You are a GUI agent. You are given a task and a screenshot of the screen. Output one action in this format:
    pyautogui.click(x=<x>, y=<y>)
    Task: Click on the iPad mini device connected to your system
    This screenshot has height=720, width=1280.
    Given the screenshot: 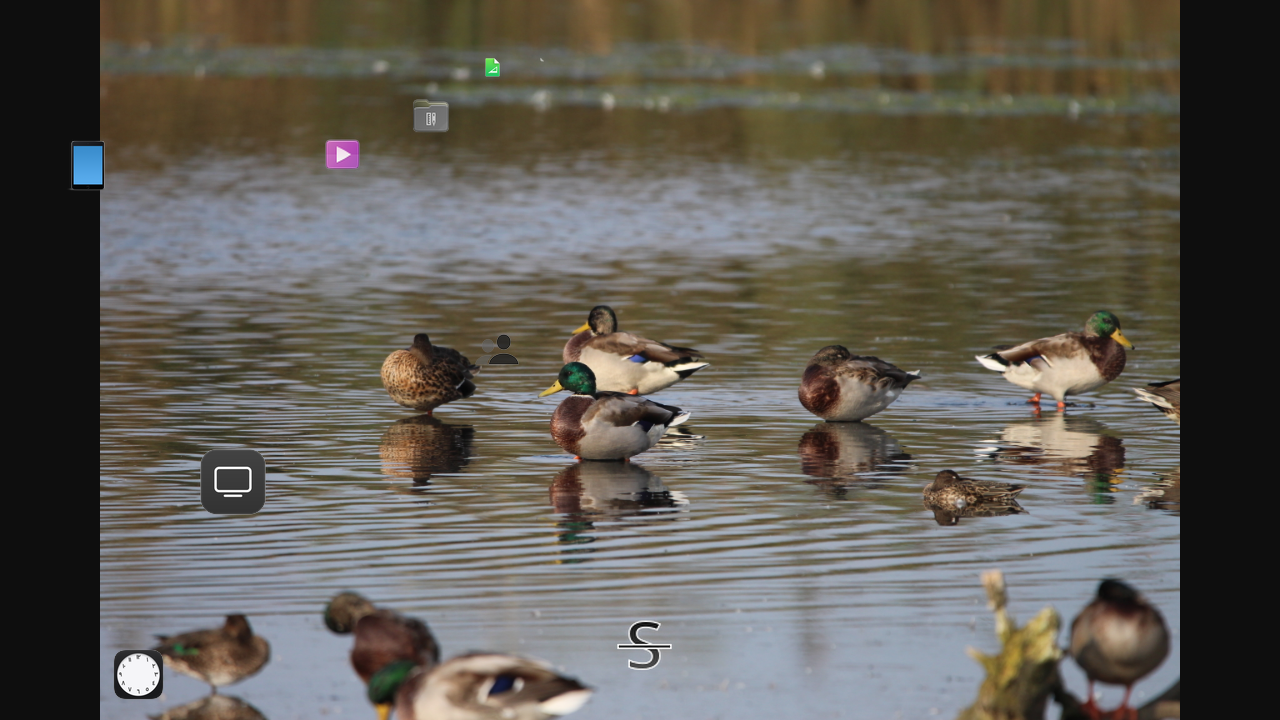 What is the action you would take?
    pyautogui.click(x=88, y=161)
    